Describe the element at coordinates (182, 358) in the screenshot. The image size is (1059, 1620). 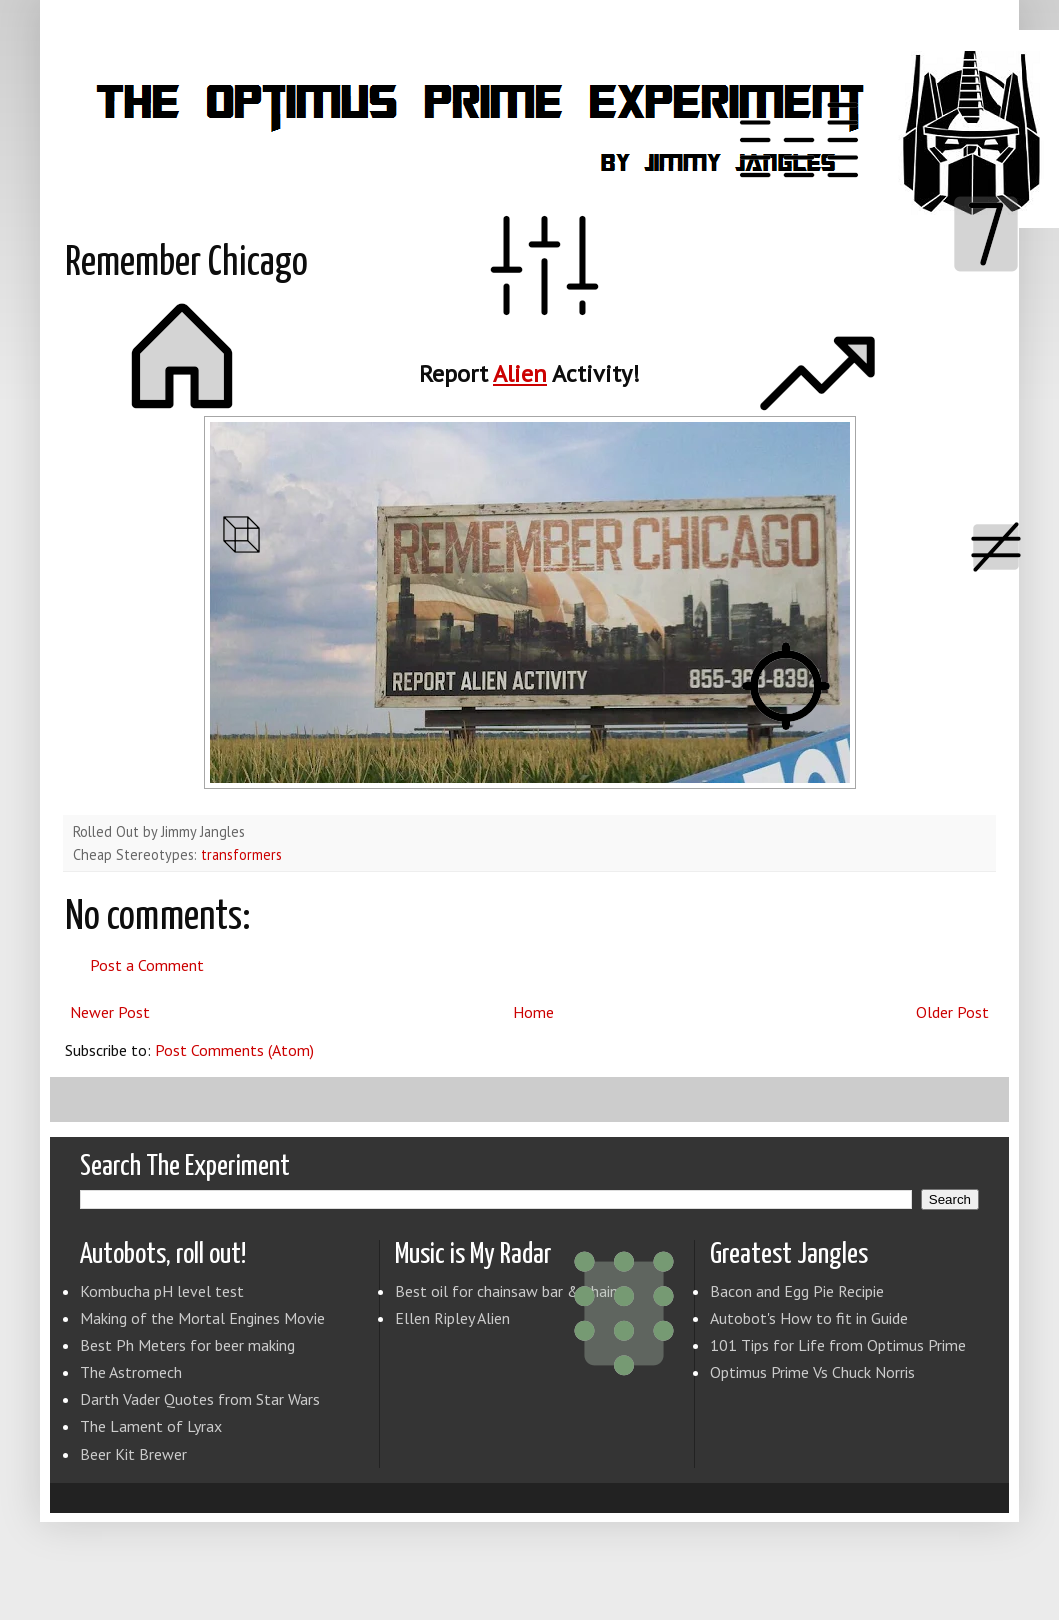
I see `navigate to home screen` at that location.